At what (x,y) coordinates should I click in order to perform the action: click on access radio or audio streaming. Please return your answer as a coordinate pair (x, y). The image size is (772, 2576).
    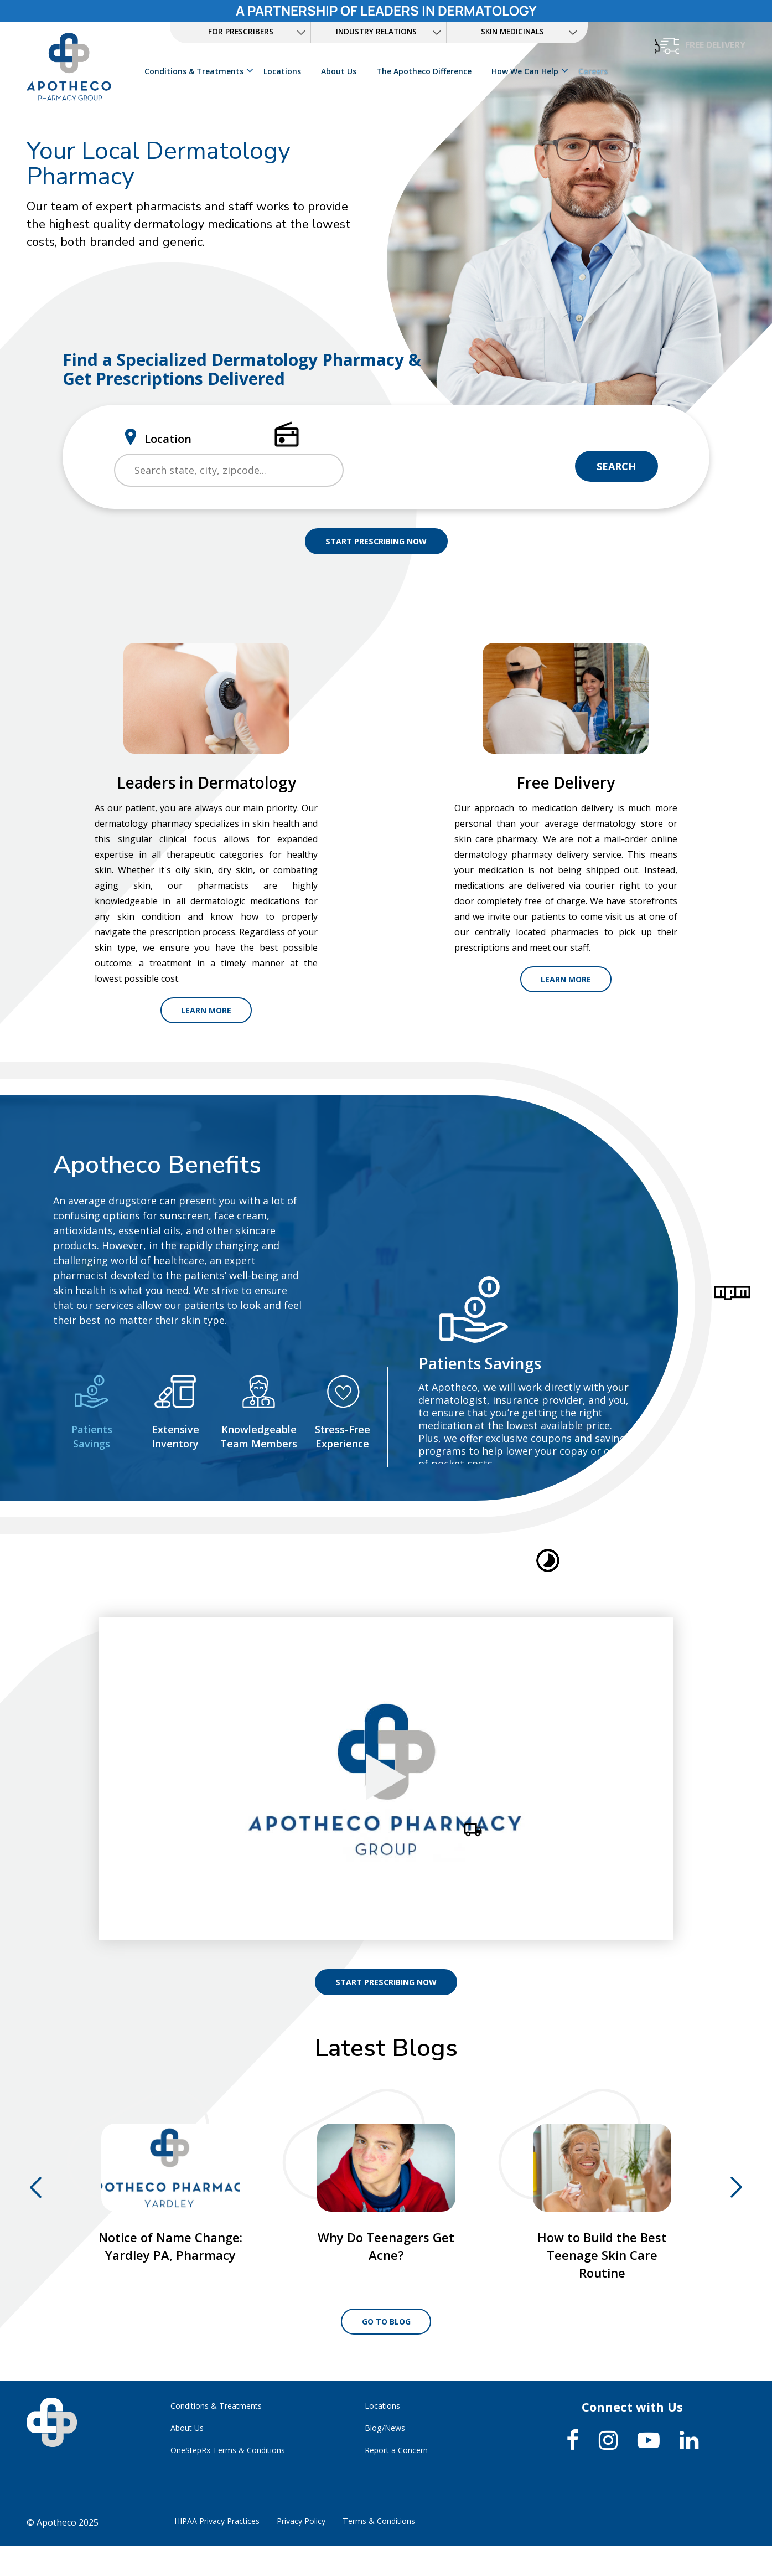
    Looking at the image, I should click on (287, 435).